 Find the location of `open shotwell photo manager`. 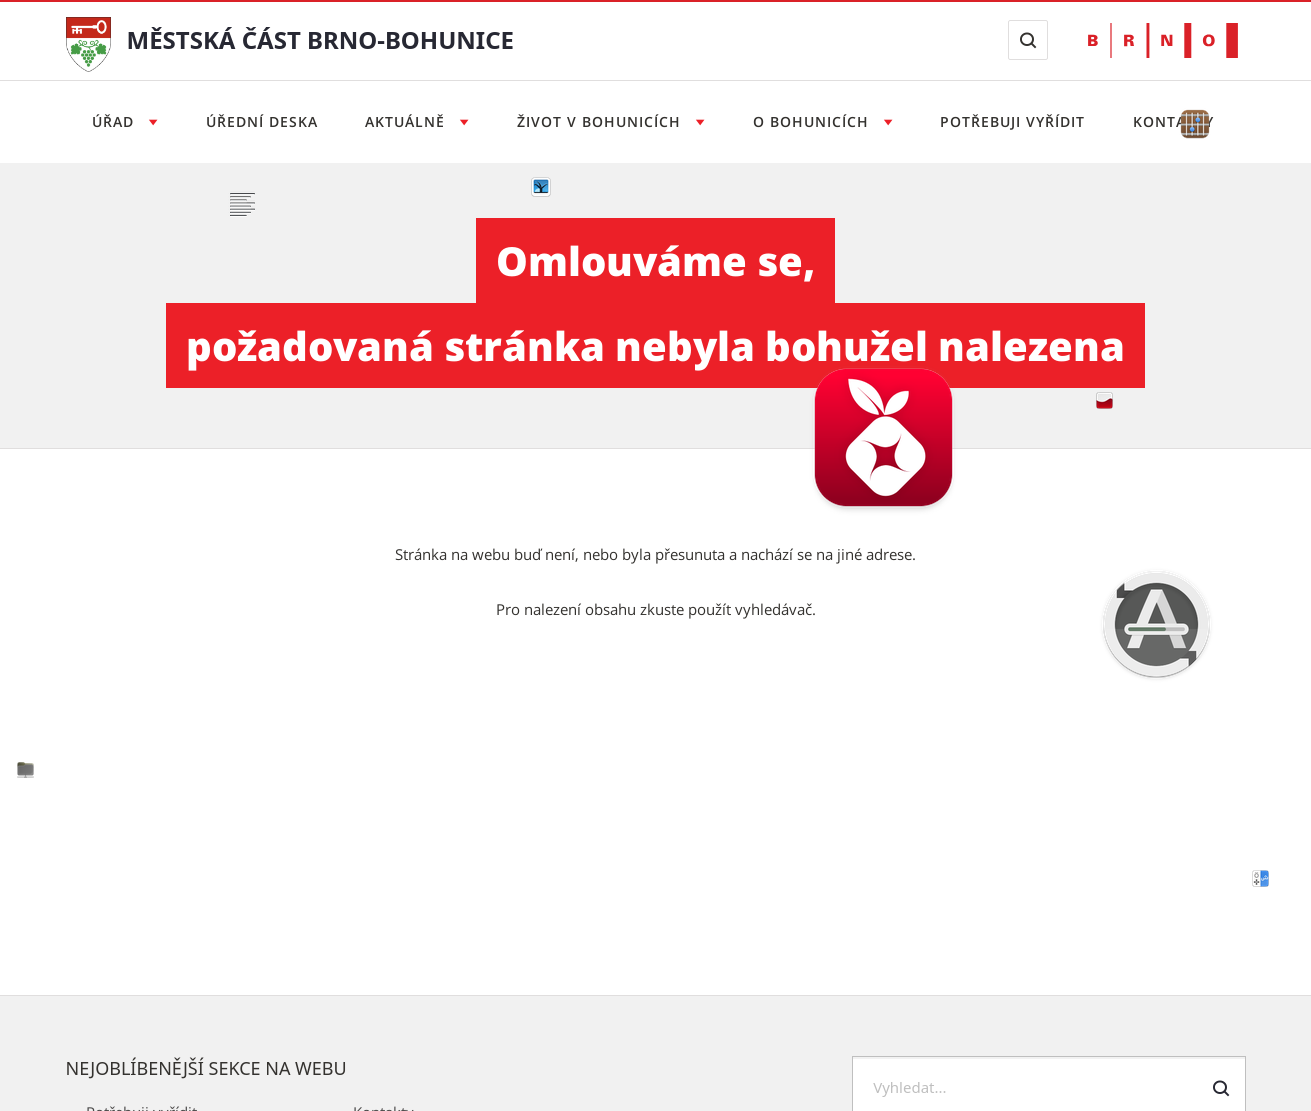

open shotwell photo manager is located at coordinates (541, 187).